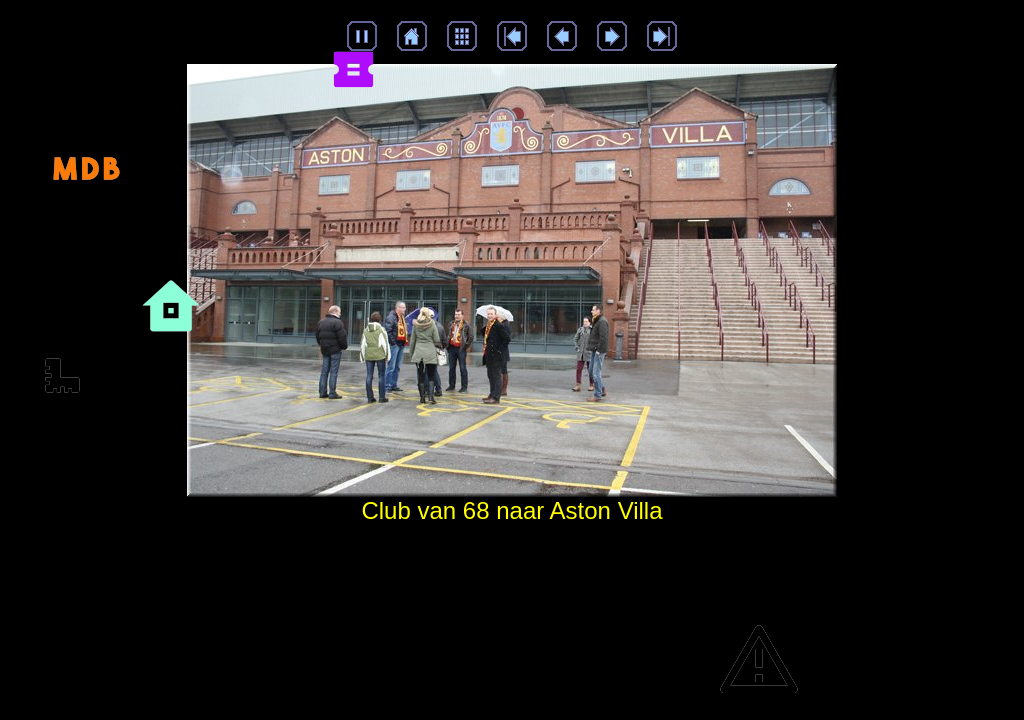 This screenshot has width=1024, height=720. I want to click on access measurement or ruler tool, so click(62, 375).